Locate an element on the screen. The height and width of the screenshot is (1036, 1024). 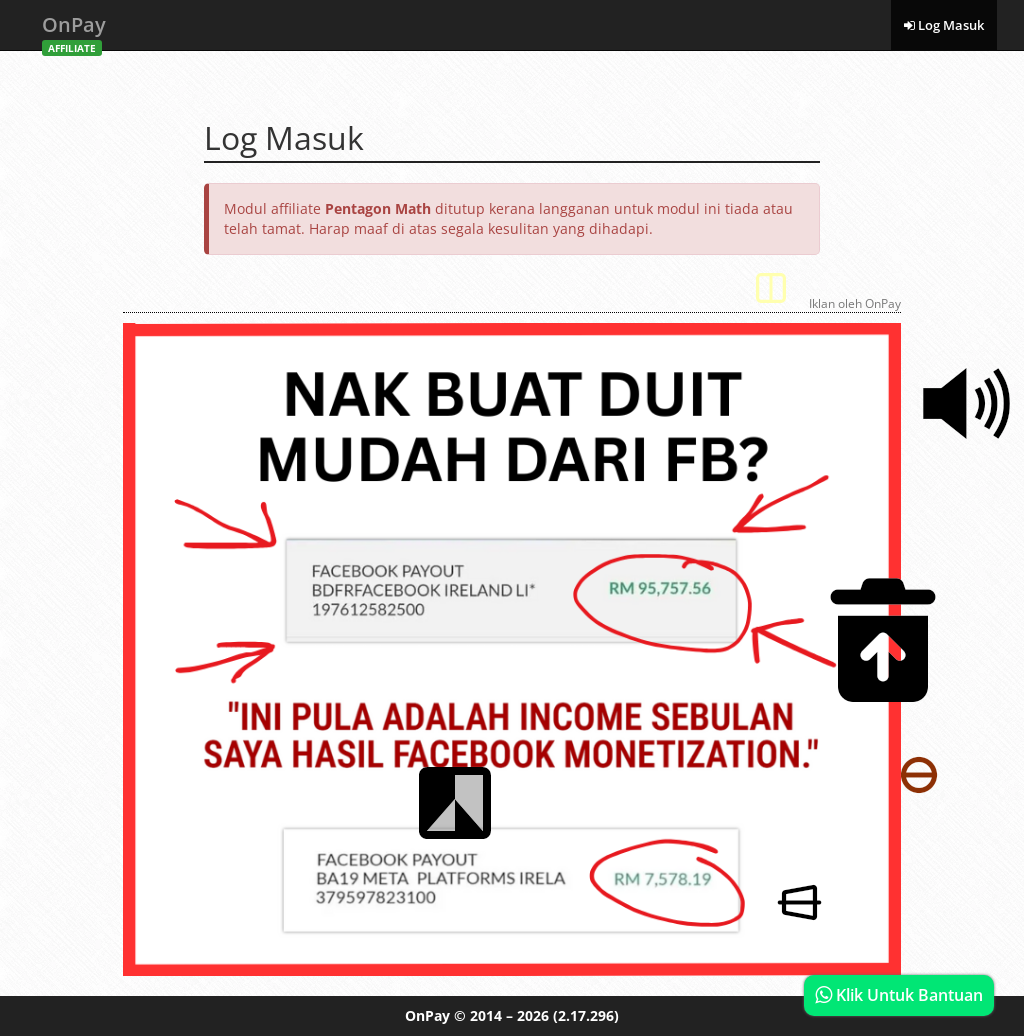
volume is set to high or maximum is located at coordinates (966, 403).